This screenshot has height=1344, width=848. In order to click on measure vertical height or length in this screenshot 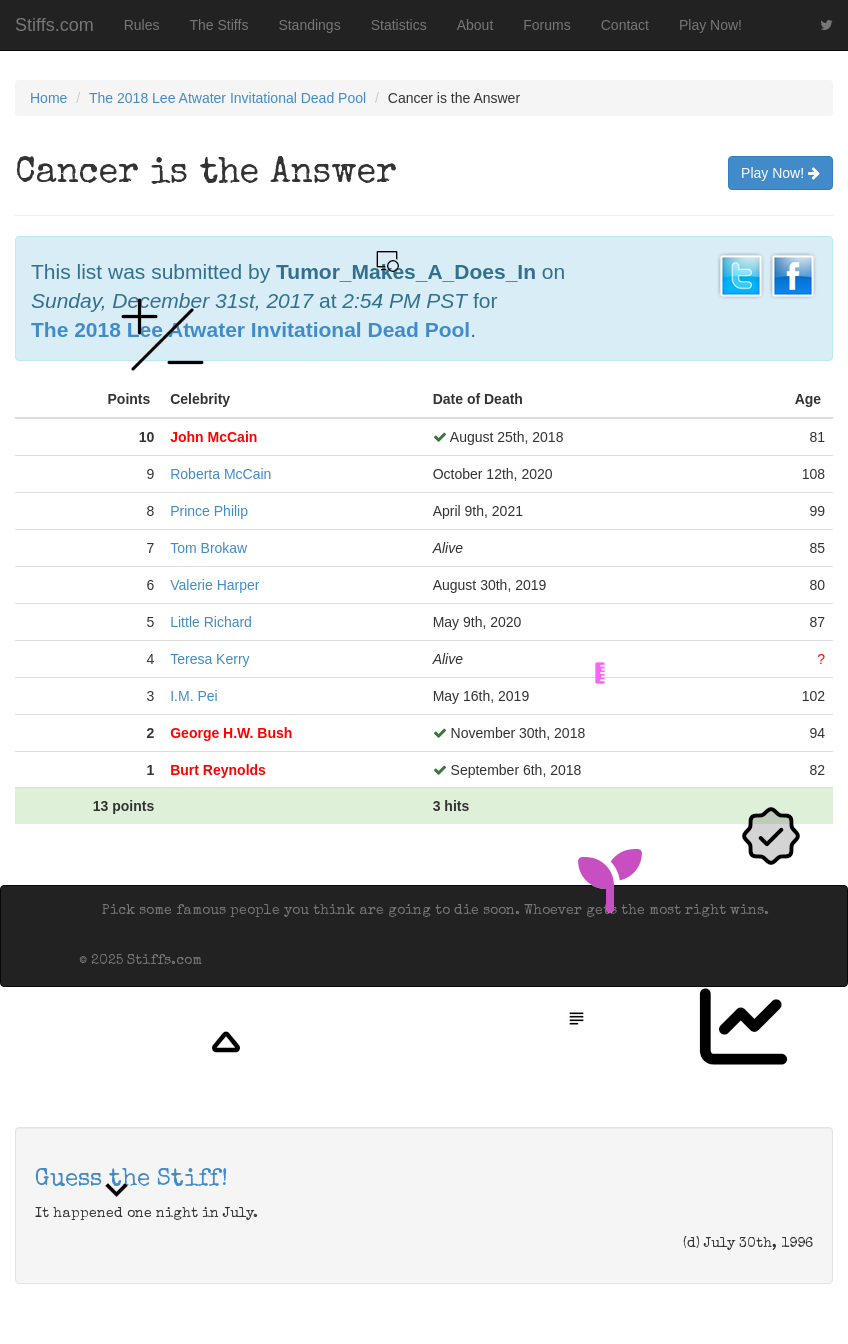, I will do `click(600, 673)`.